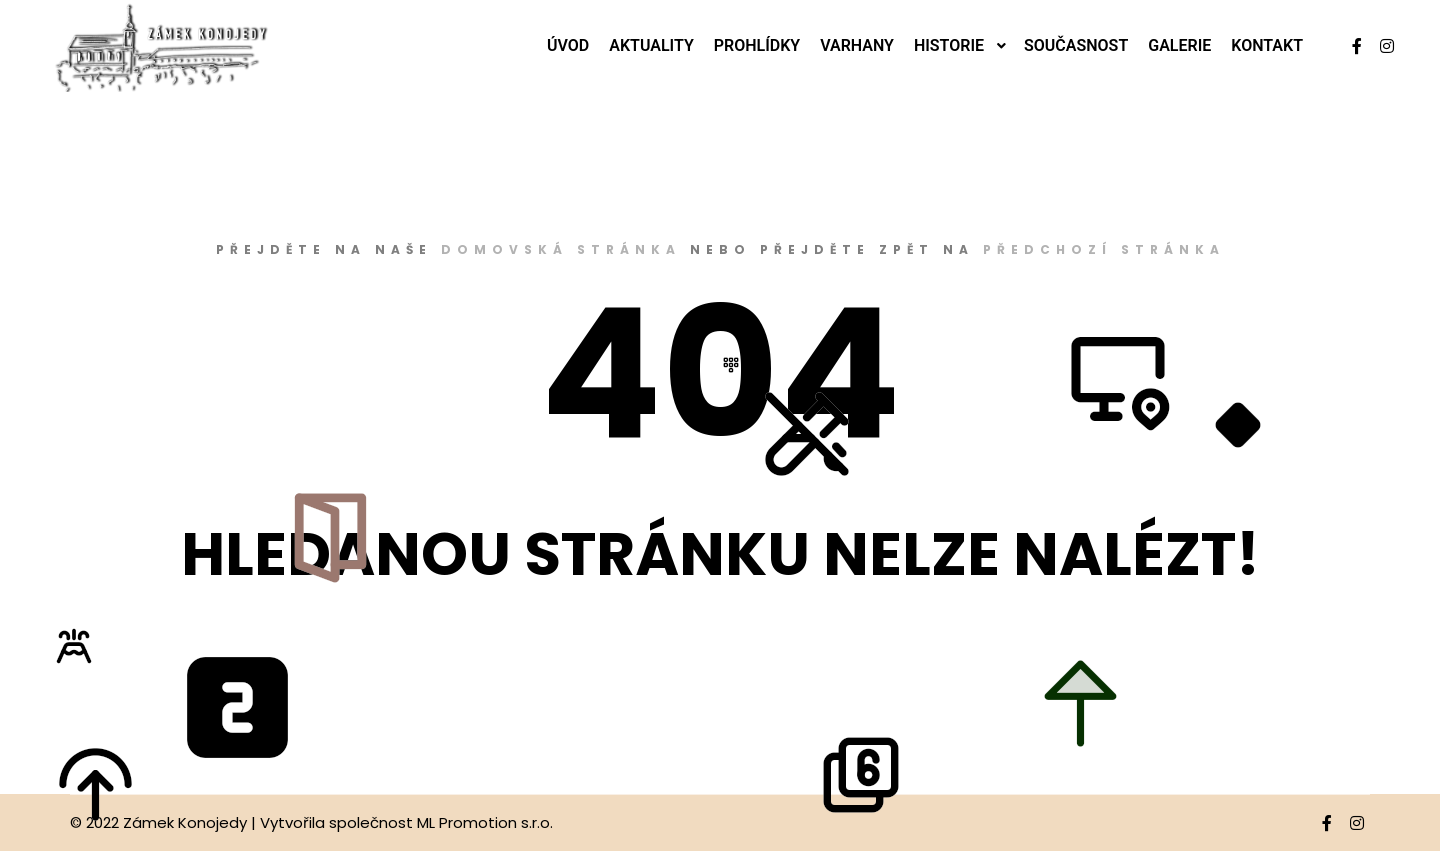  I want to click on open the phone dialpad, so click(731, 365).